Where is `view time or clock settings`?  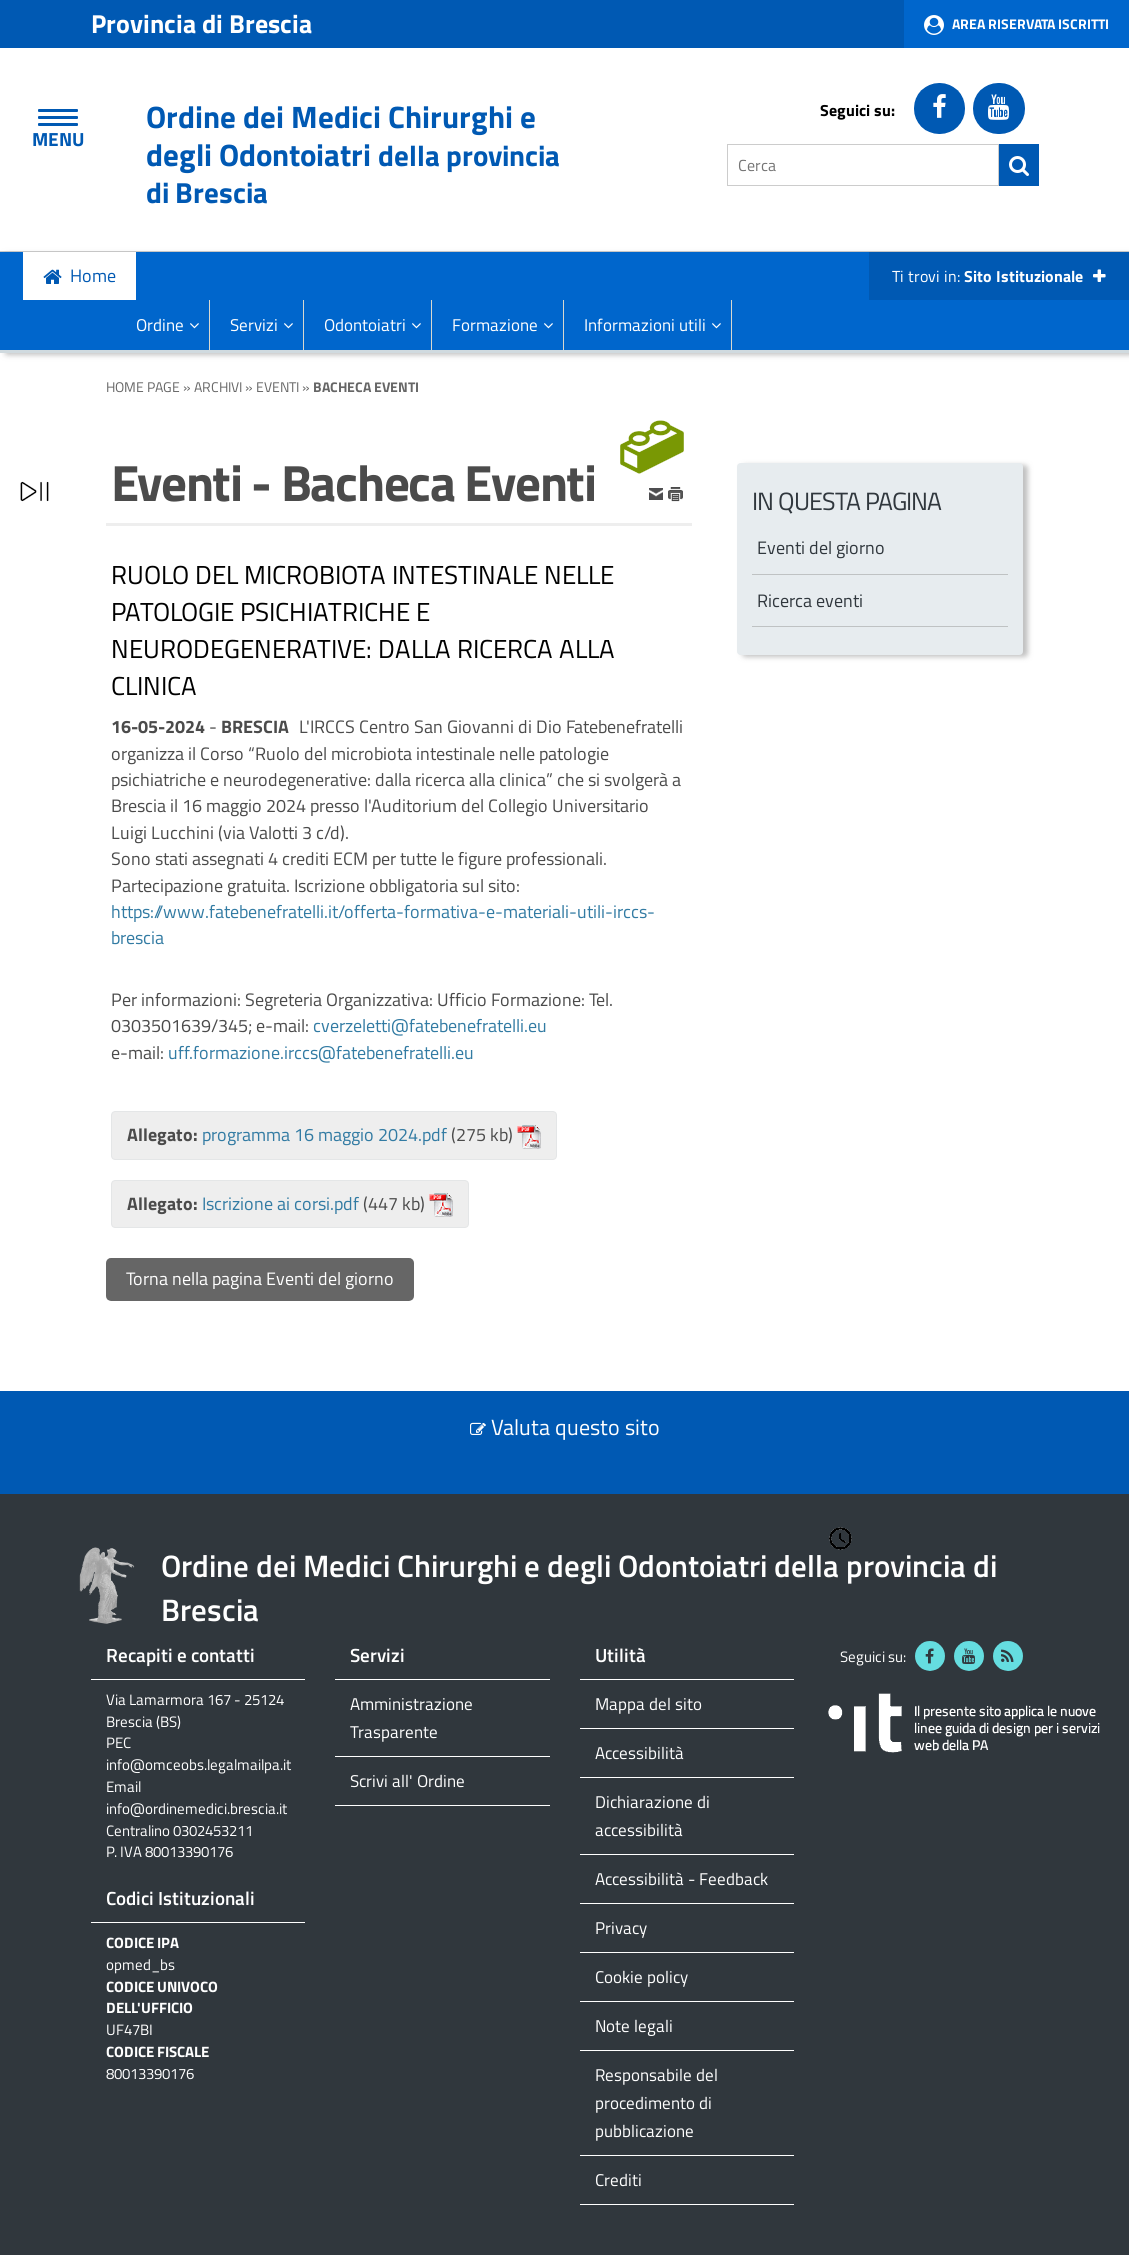
view time or clock settings is located at coordinates (840, 1538).